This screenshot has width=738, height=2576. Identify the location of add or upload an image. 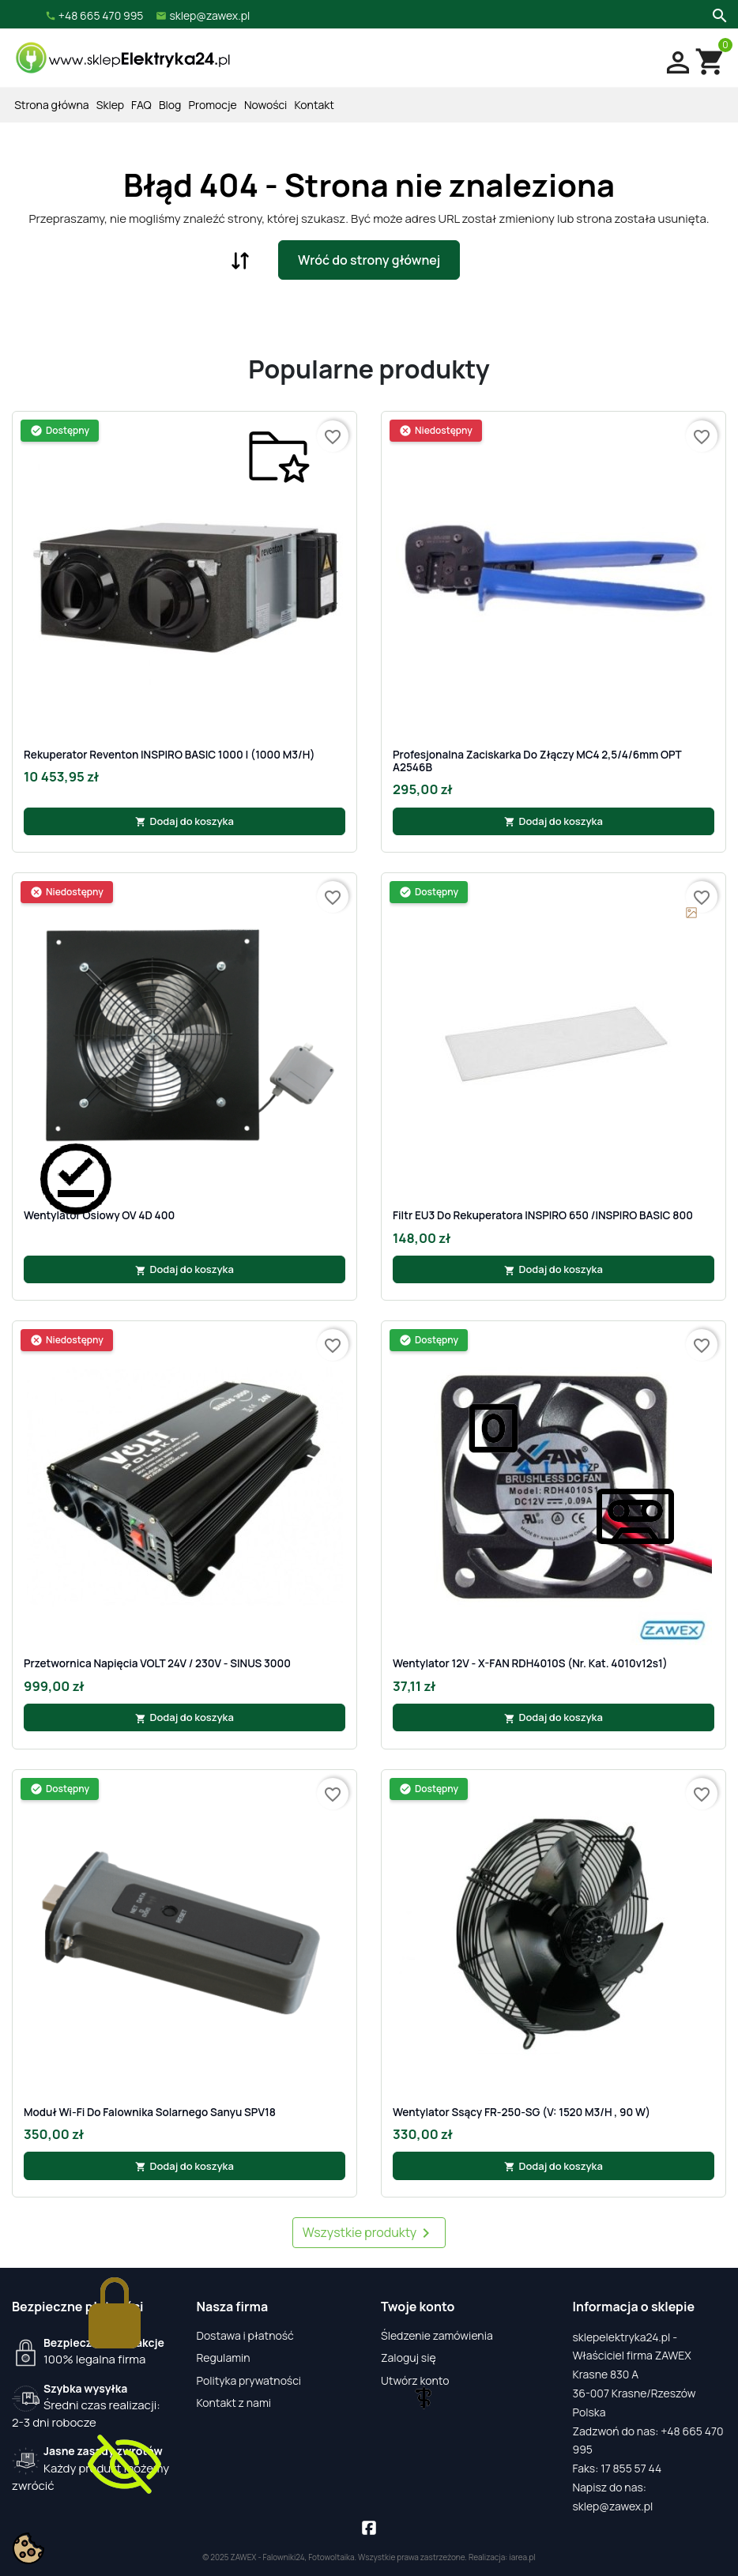
(691, 913).